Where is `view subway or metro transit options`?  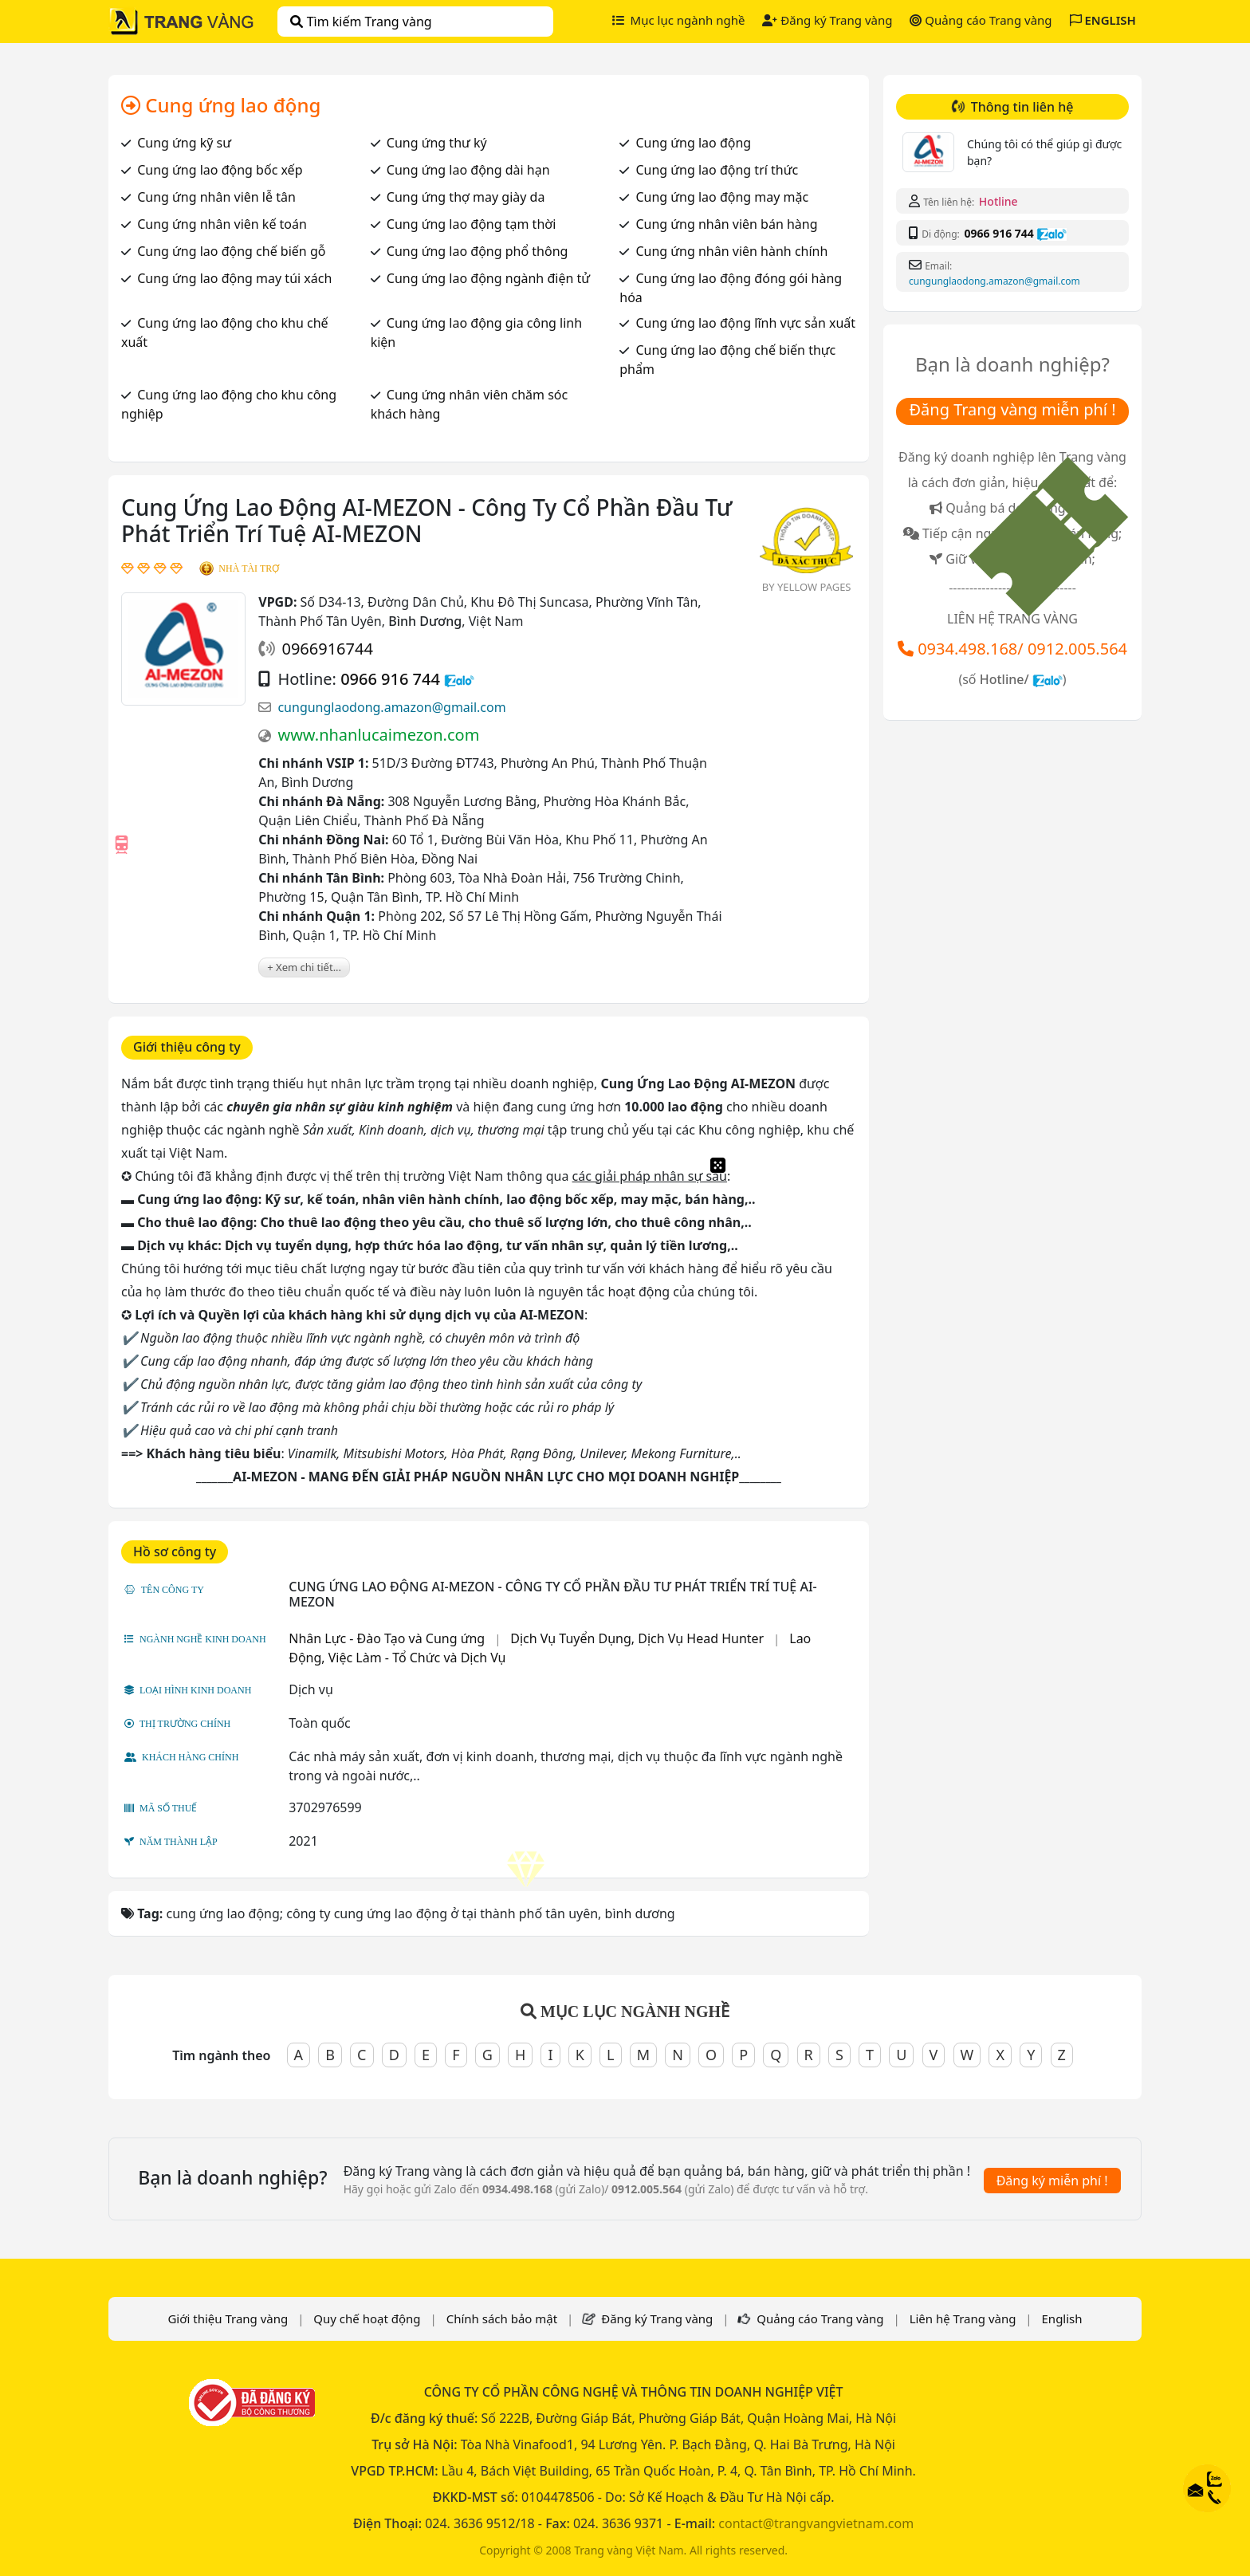 view subway or metro transit options is located at coordinates (121, 844).